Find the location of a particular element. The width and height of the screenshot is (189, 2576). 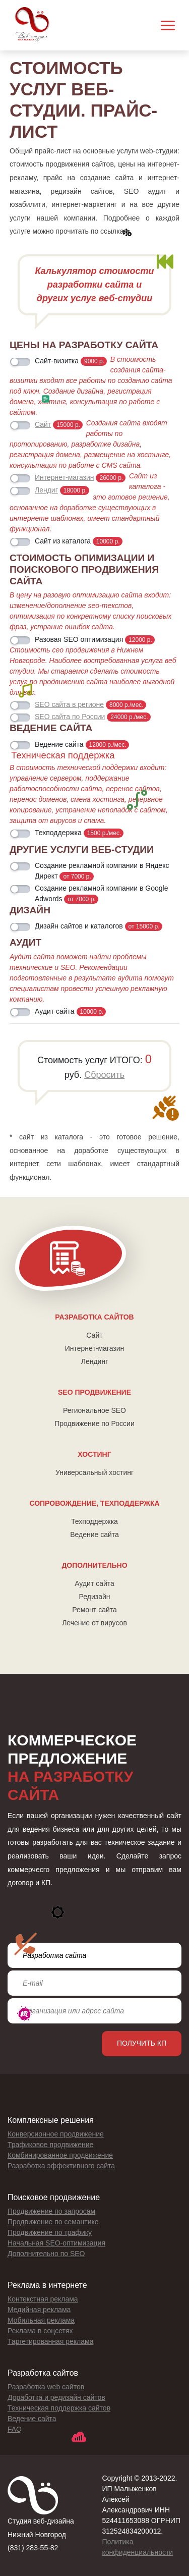

skip to previous track is located at coordinates (165, 261).